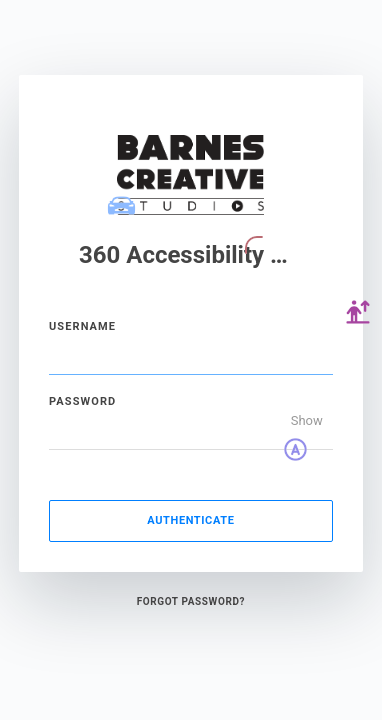 Image resolution: width=382 pixels, height=720 pixels. Describe the element at coordinates (295, 449) in the screenshot. I see `xbox controller A button indicator` at that location.